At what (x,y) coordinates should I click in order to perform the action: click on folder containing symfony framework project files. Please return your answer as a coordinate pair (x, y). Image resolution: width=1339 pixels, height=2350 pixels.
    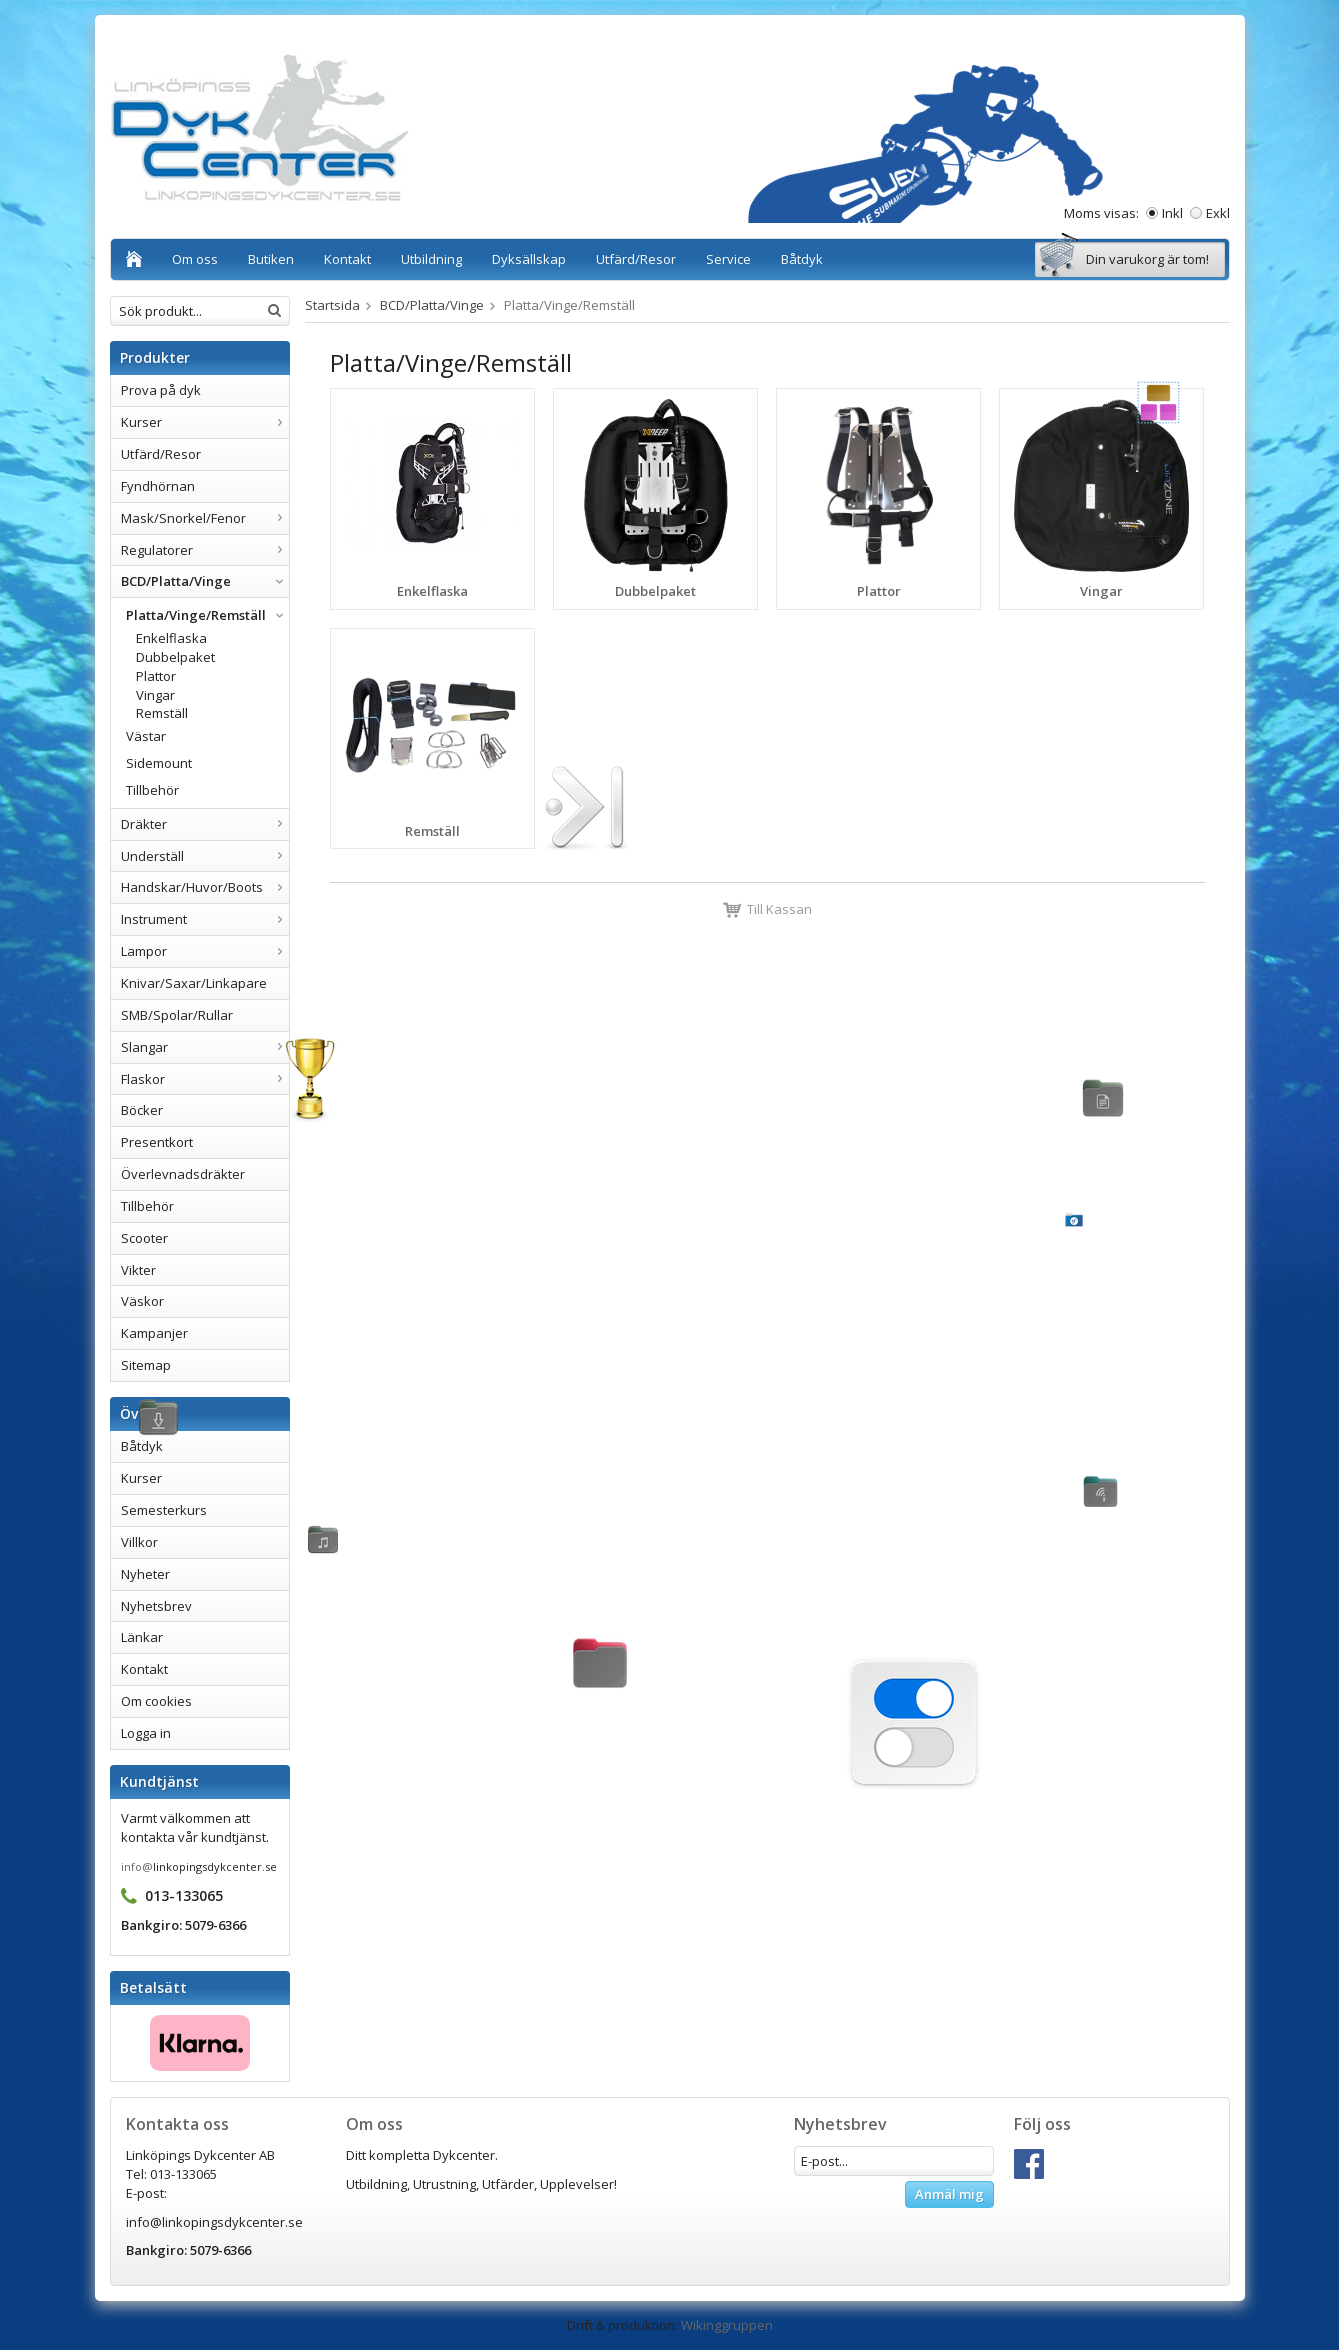
    Looking at the image, I should click on (1074, 1220).